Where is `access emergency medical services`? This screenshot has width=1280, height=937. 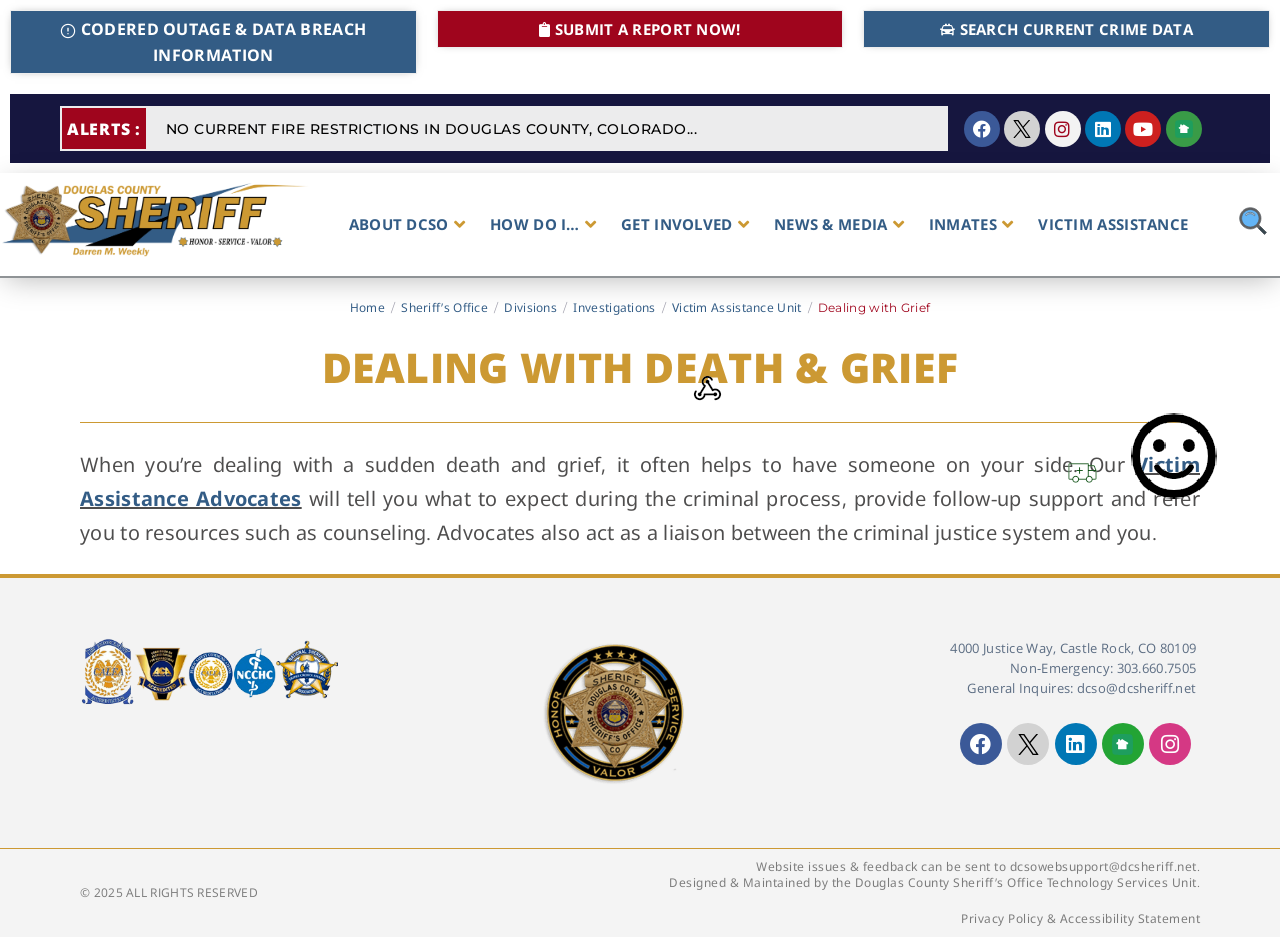
access emergency medical services is located at coordinates (1081, 471).